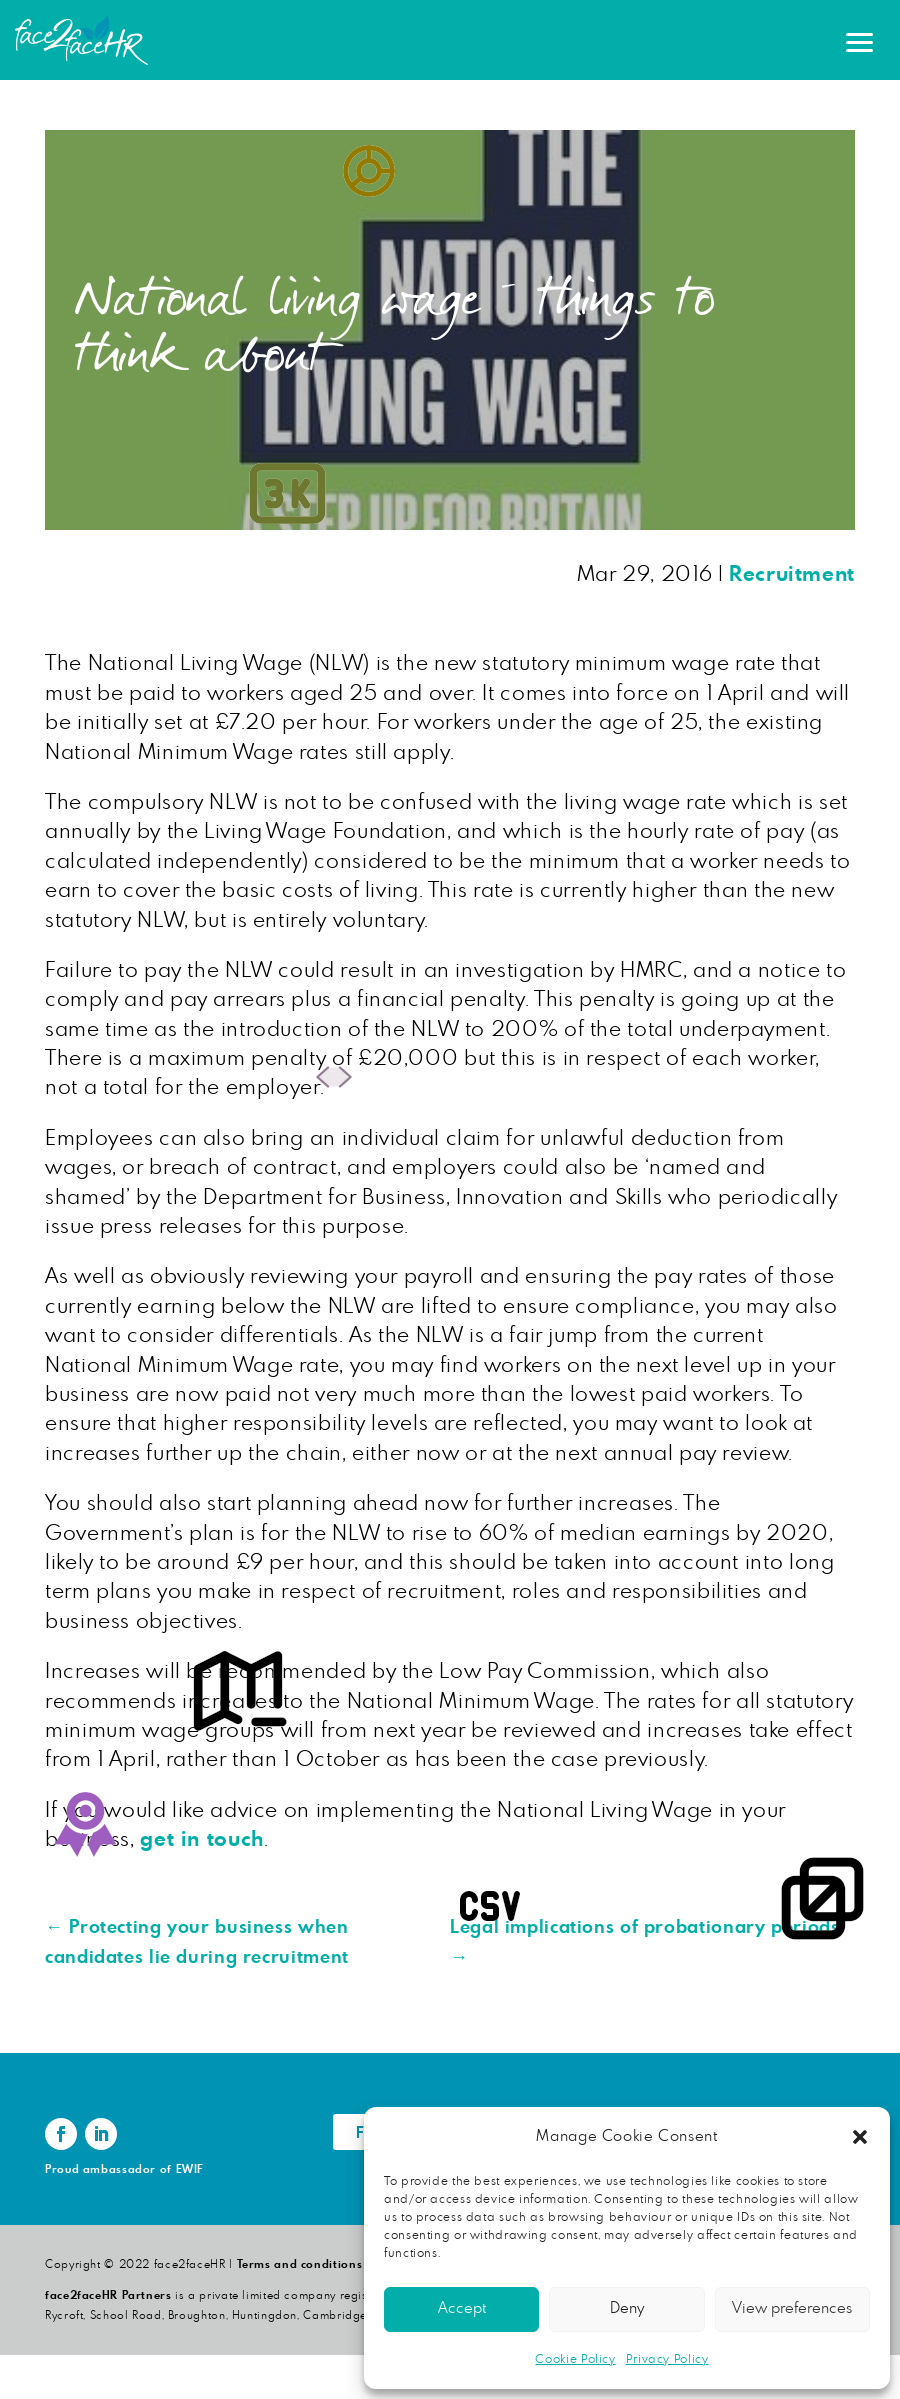 This screenshot has width=900, height=2399. I want to click on view or edit source code, so click(334, 1077).